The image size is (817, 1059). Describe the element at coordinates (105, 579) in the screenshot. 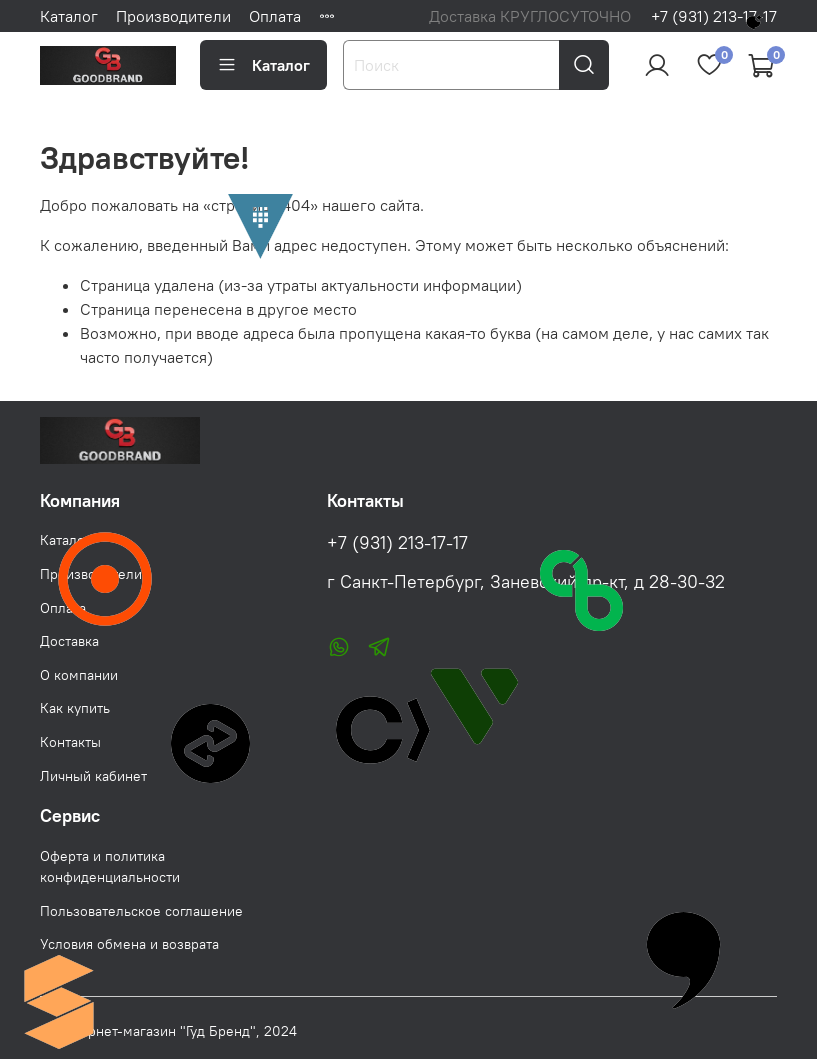

I see `start recording audio or video` at that location.